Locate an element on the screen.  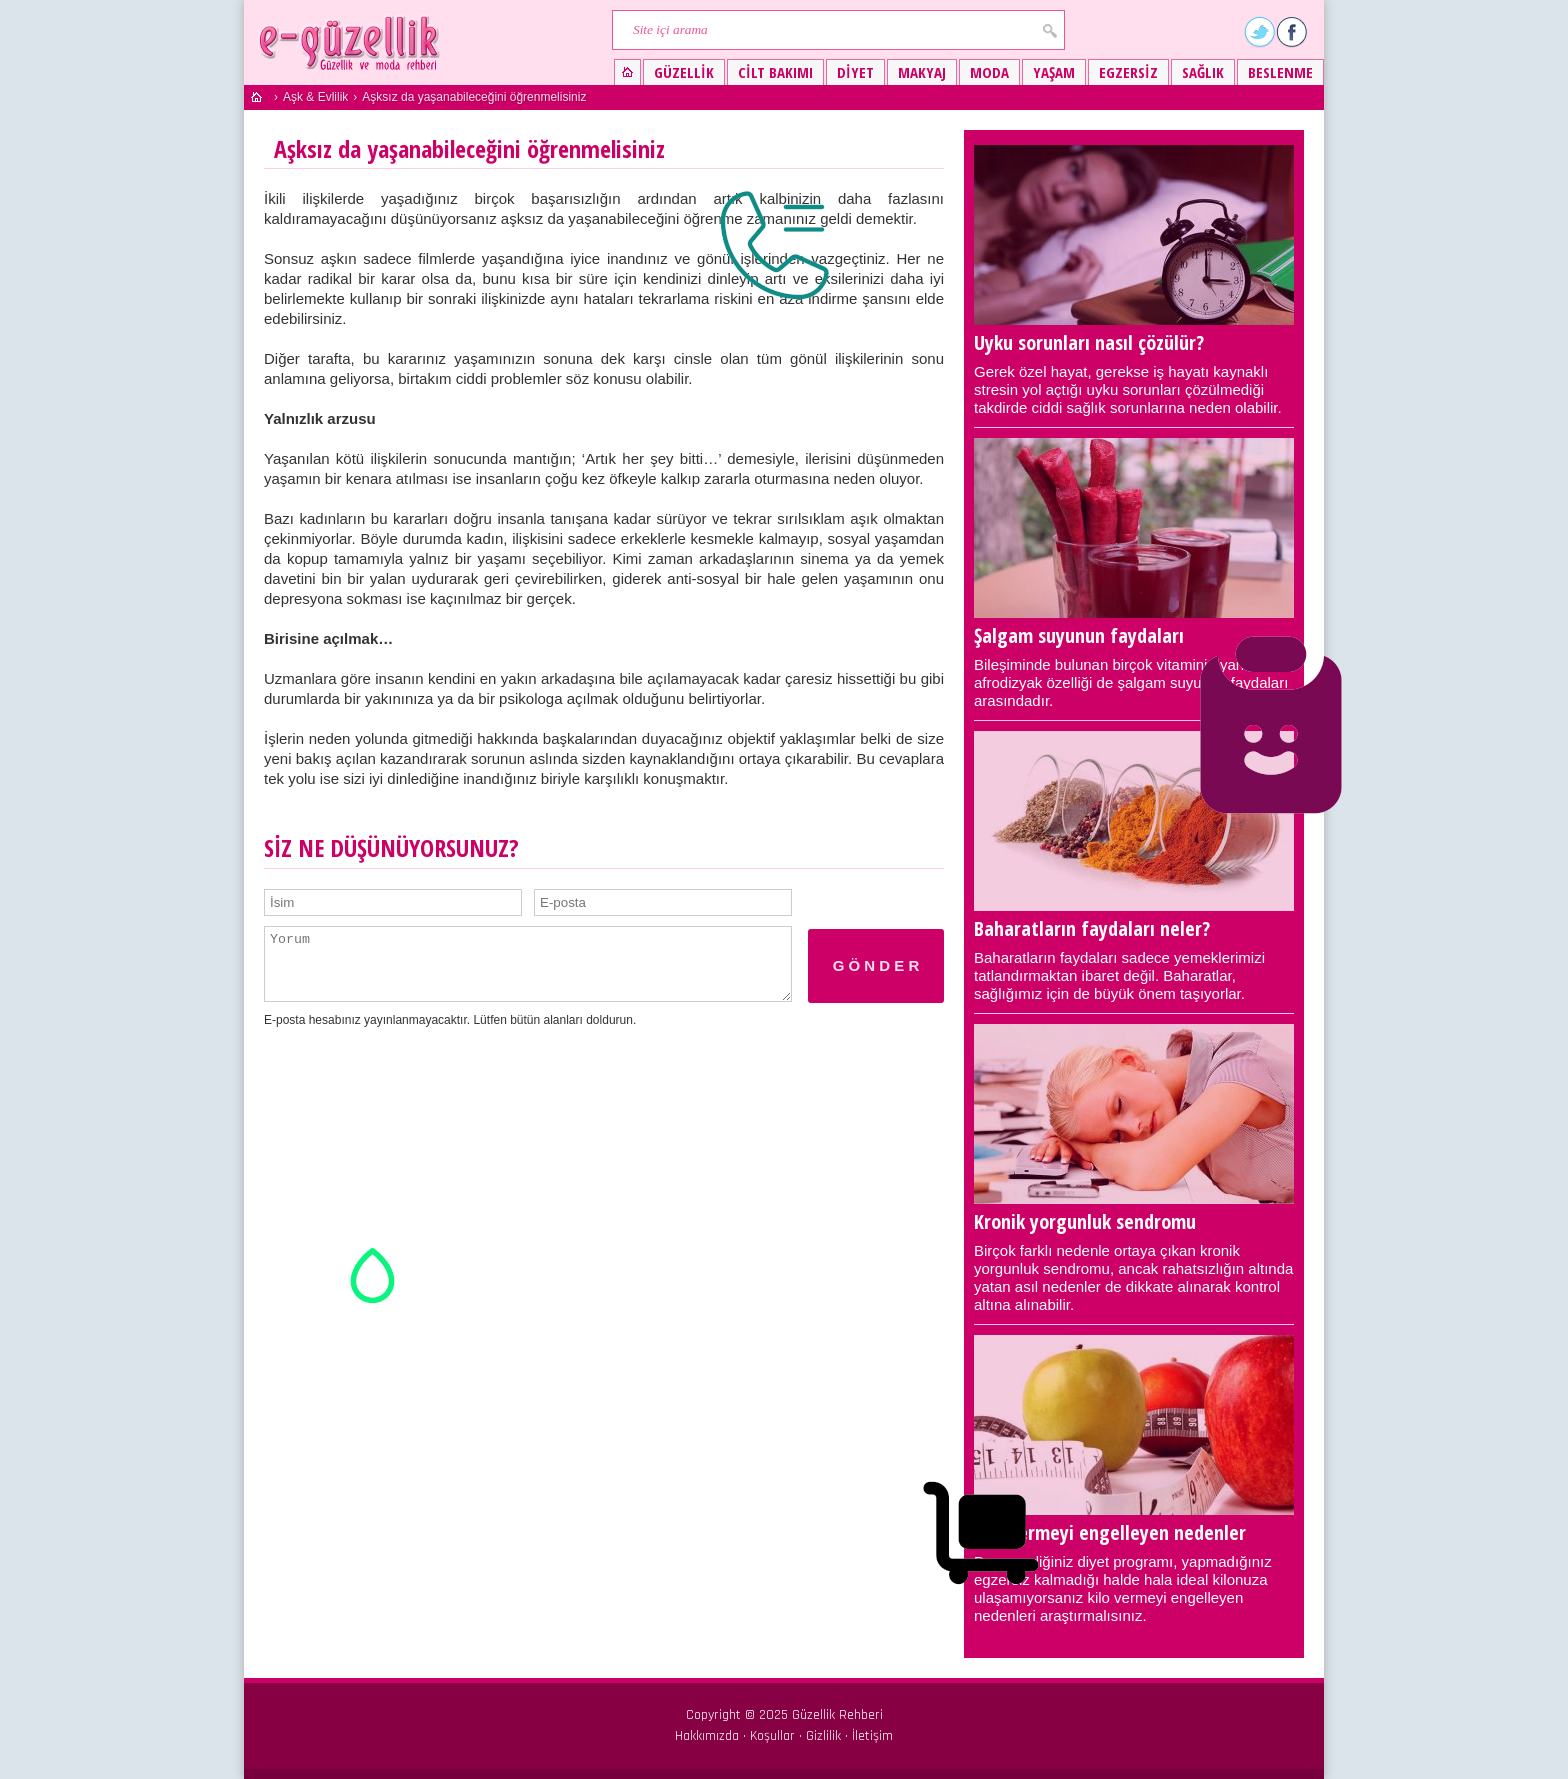
indicates water or liquid-related settings is located at coordinates (372, 1277).